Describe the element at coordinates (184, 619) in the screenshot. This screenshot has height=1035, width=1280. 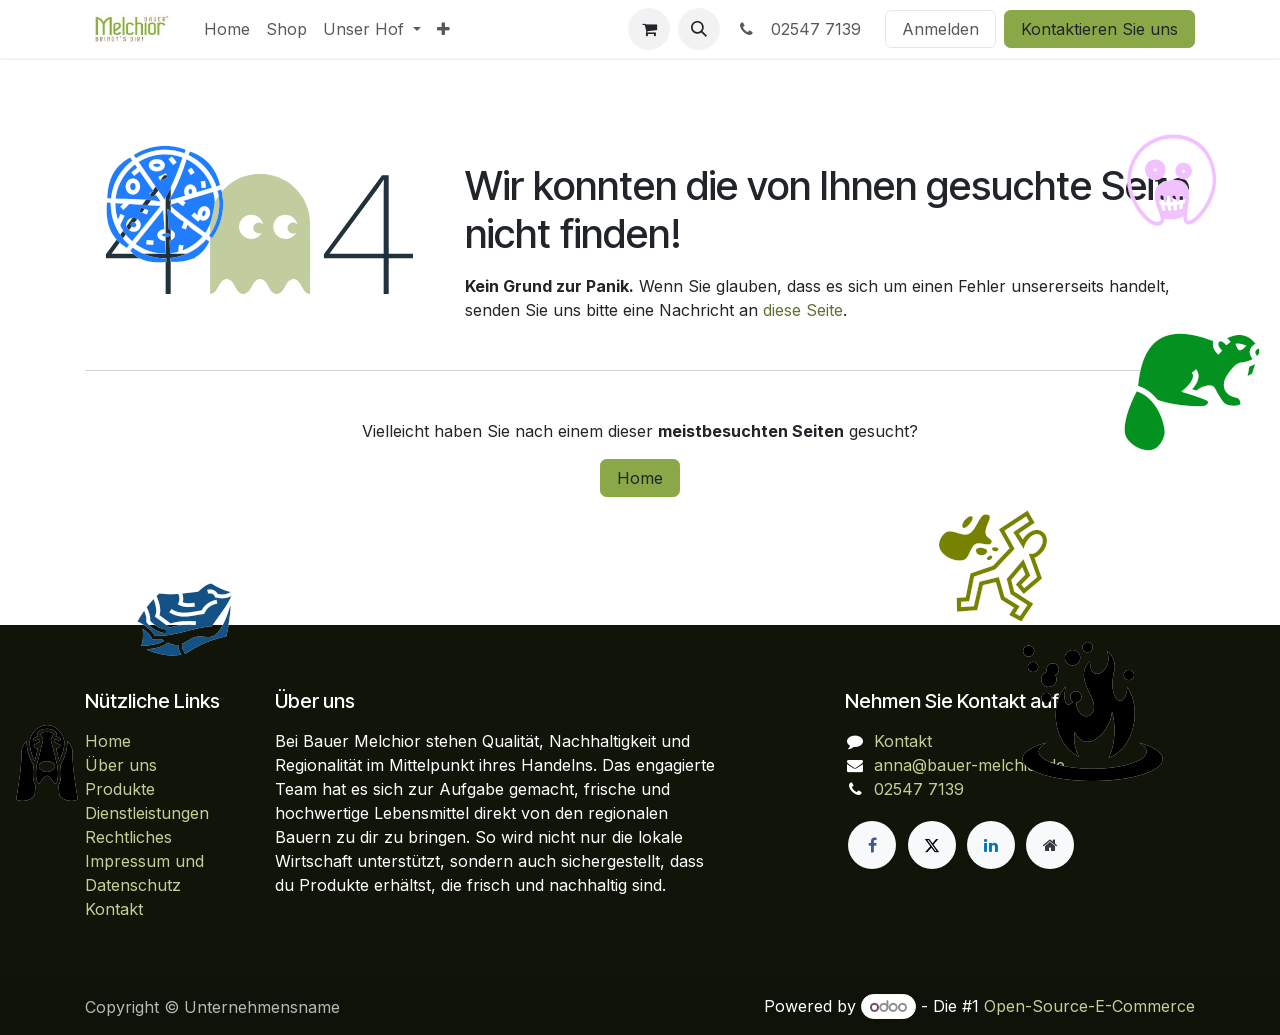
I see `indicates seafood or shellfish category` at that location.